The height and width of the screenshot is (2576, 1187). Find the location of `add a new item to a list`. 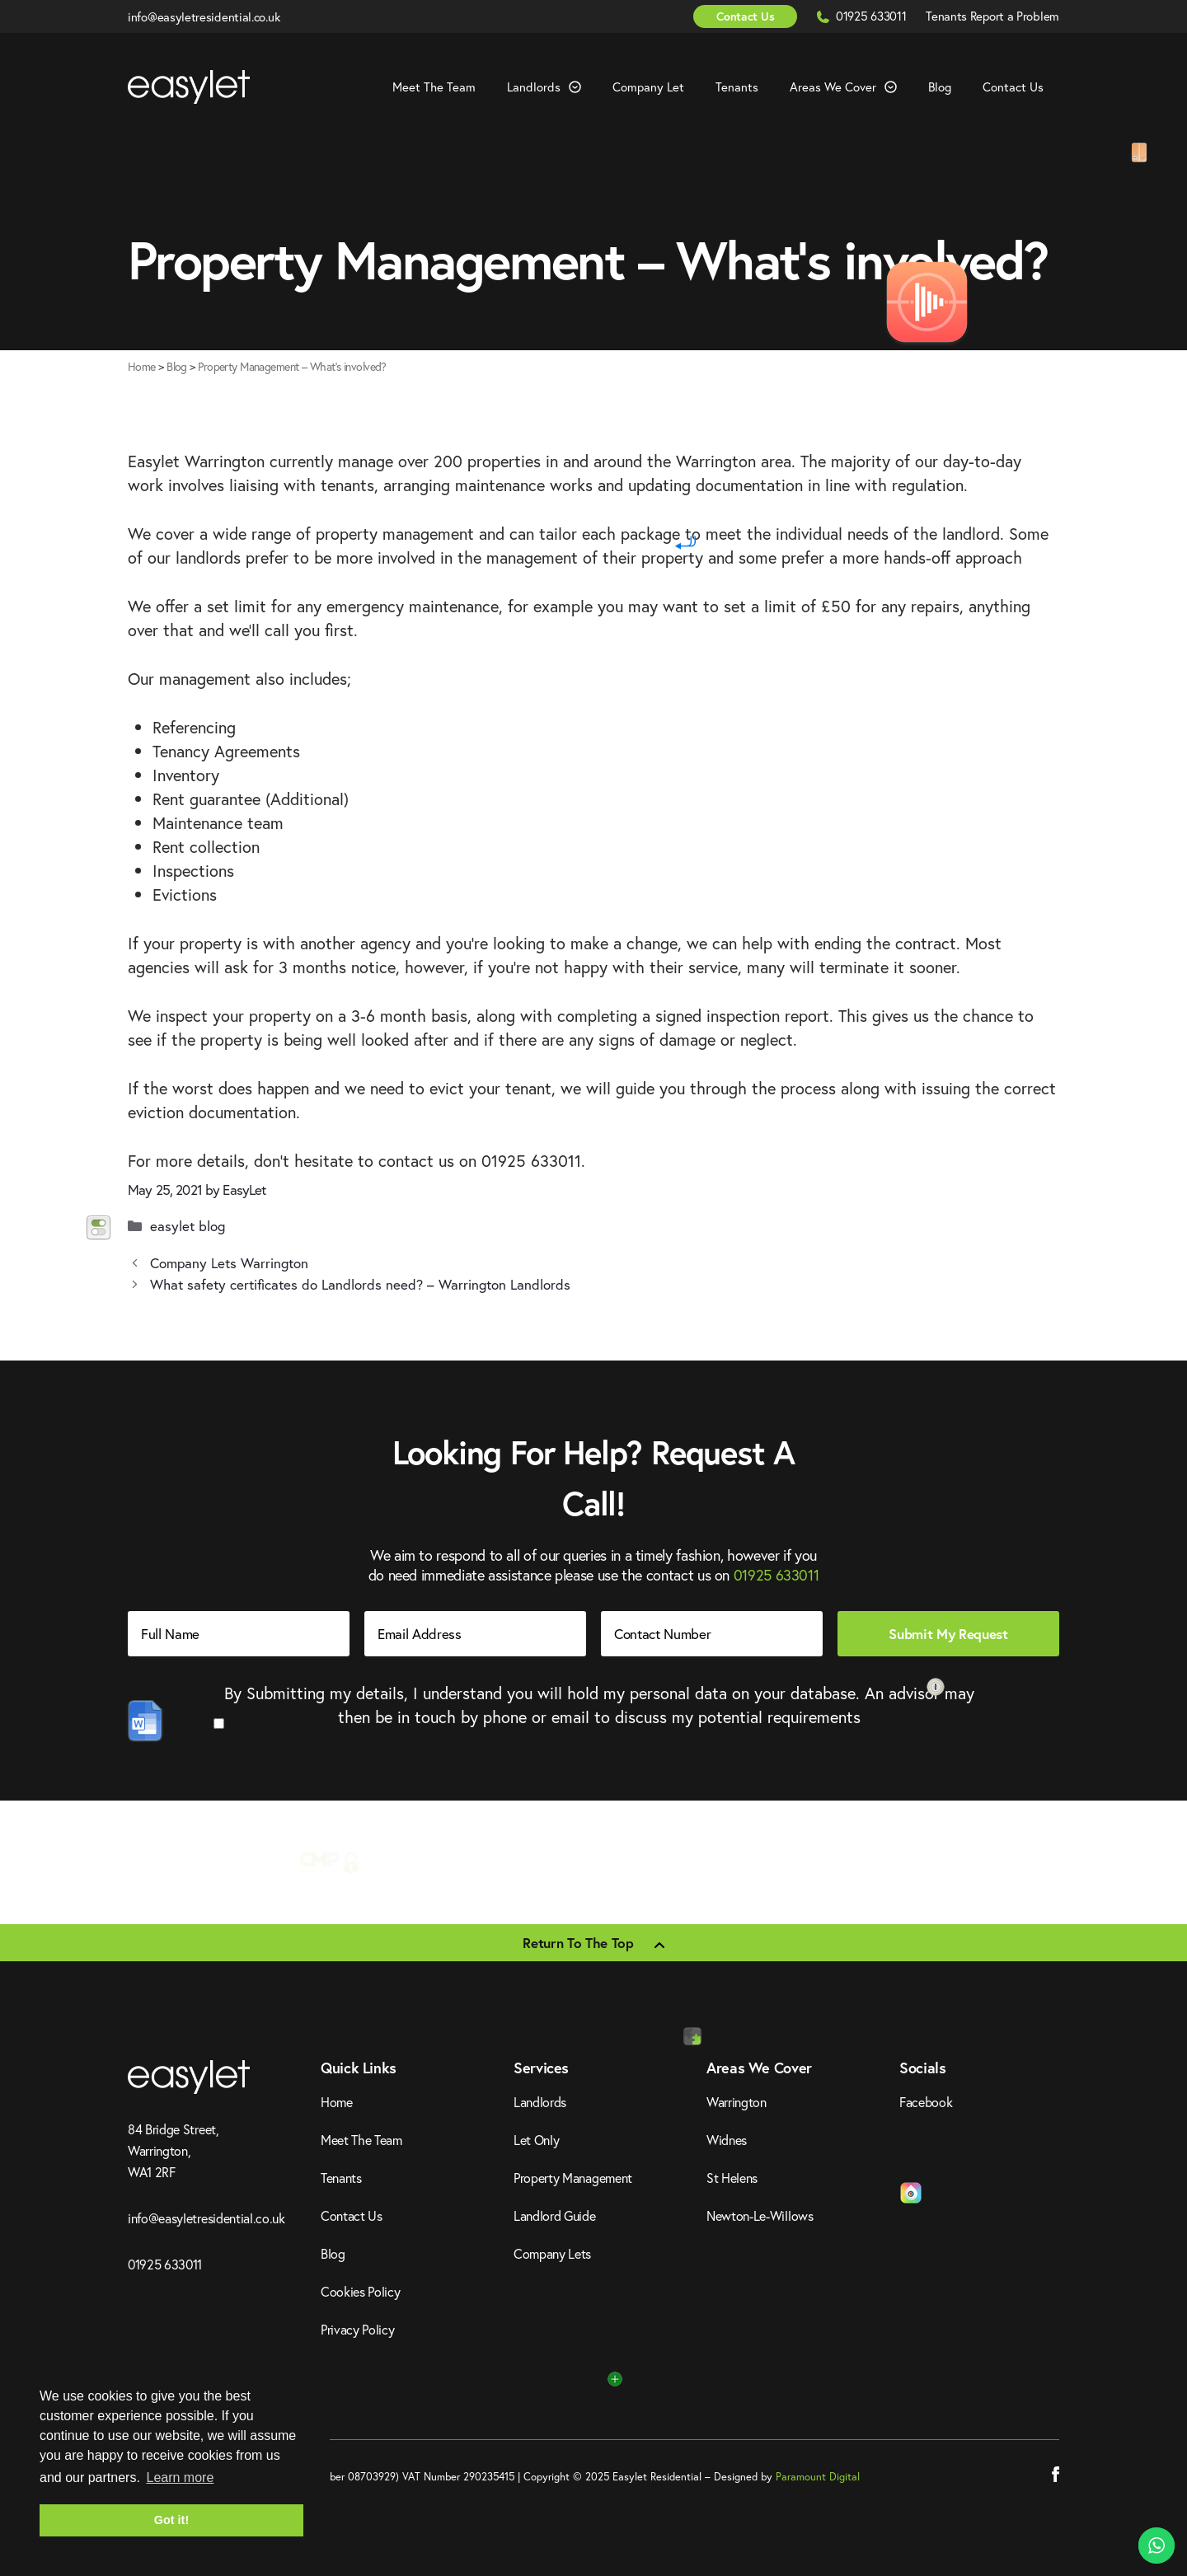

add a new item to a list is located at coordinates (615, 2379).